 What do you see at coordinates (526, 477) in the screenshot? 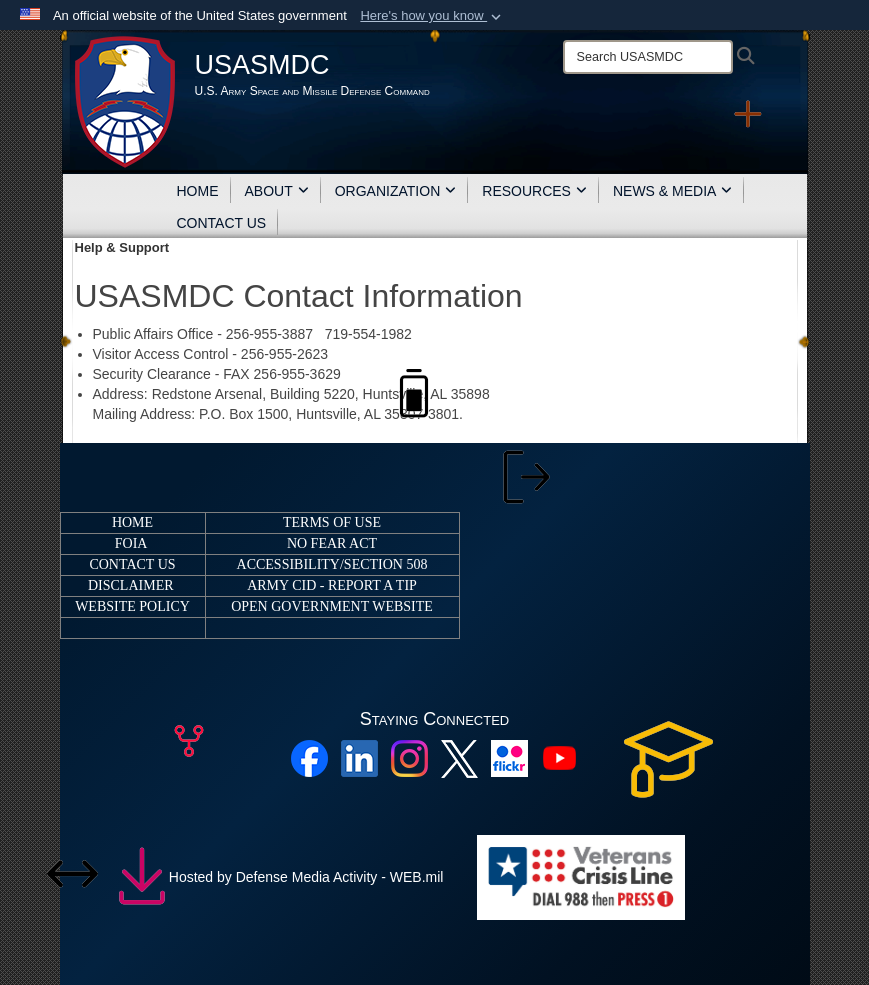
I see `sign out of your account` at bounding box center [526, 477].